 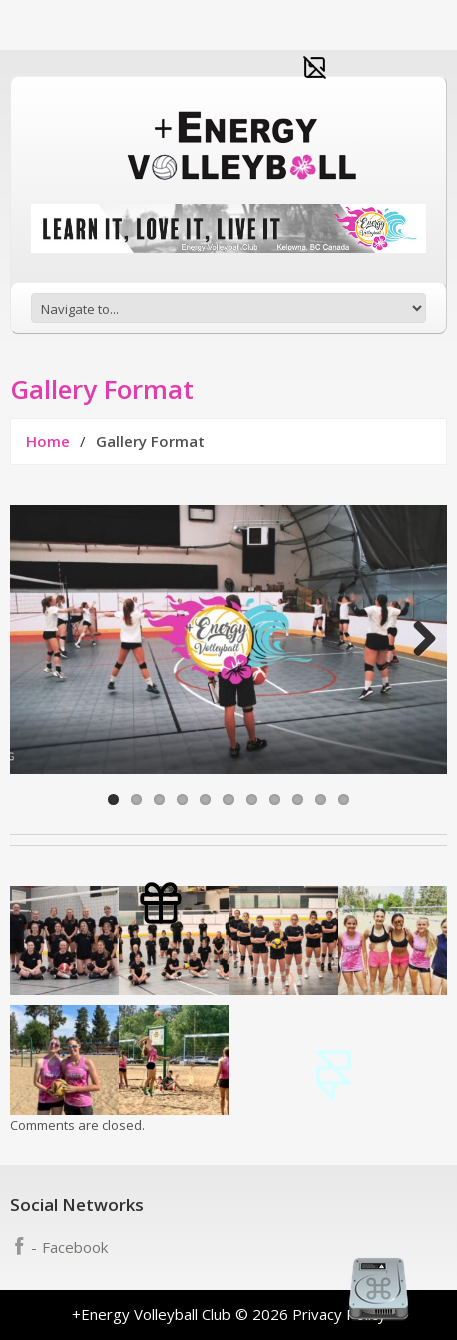 I want to click on image failed to load, so click(x=314, y=67).